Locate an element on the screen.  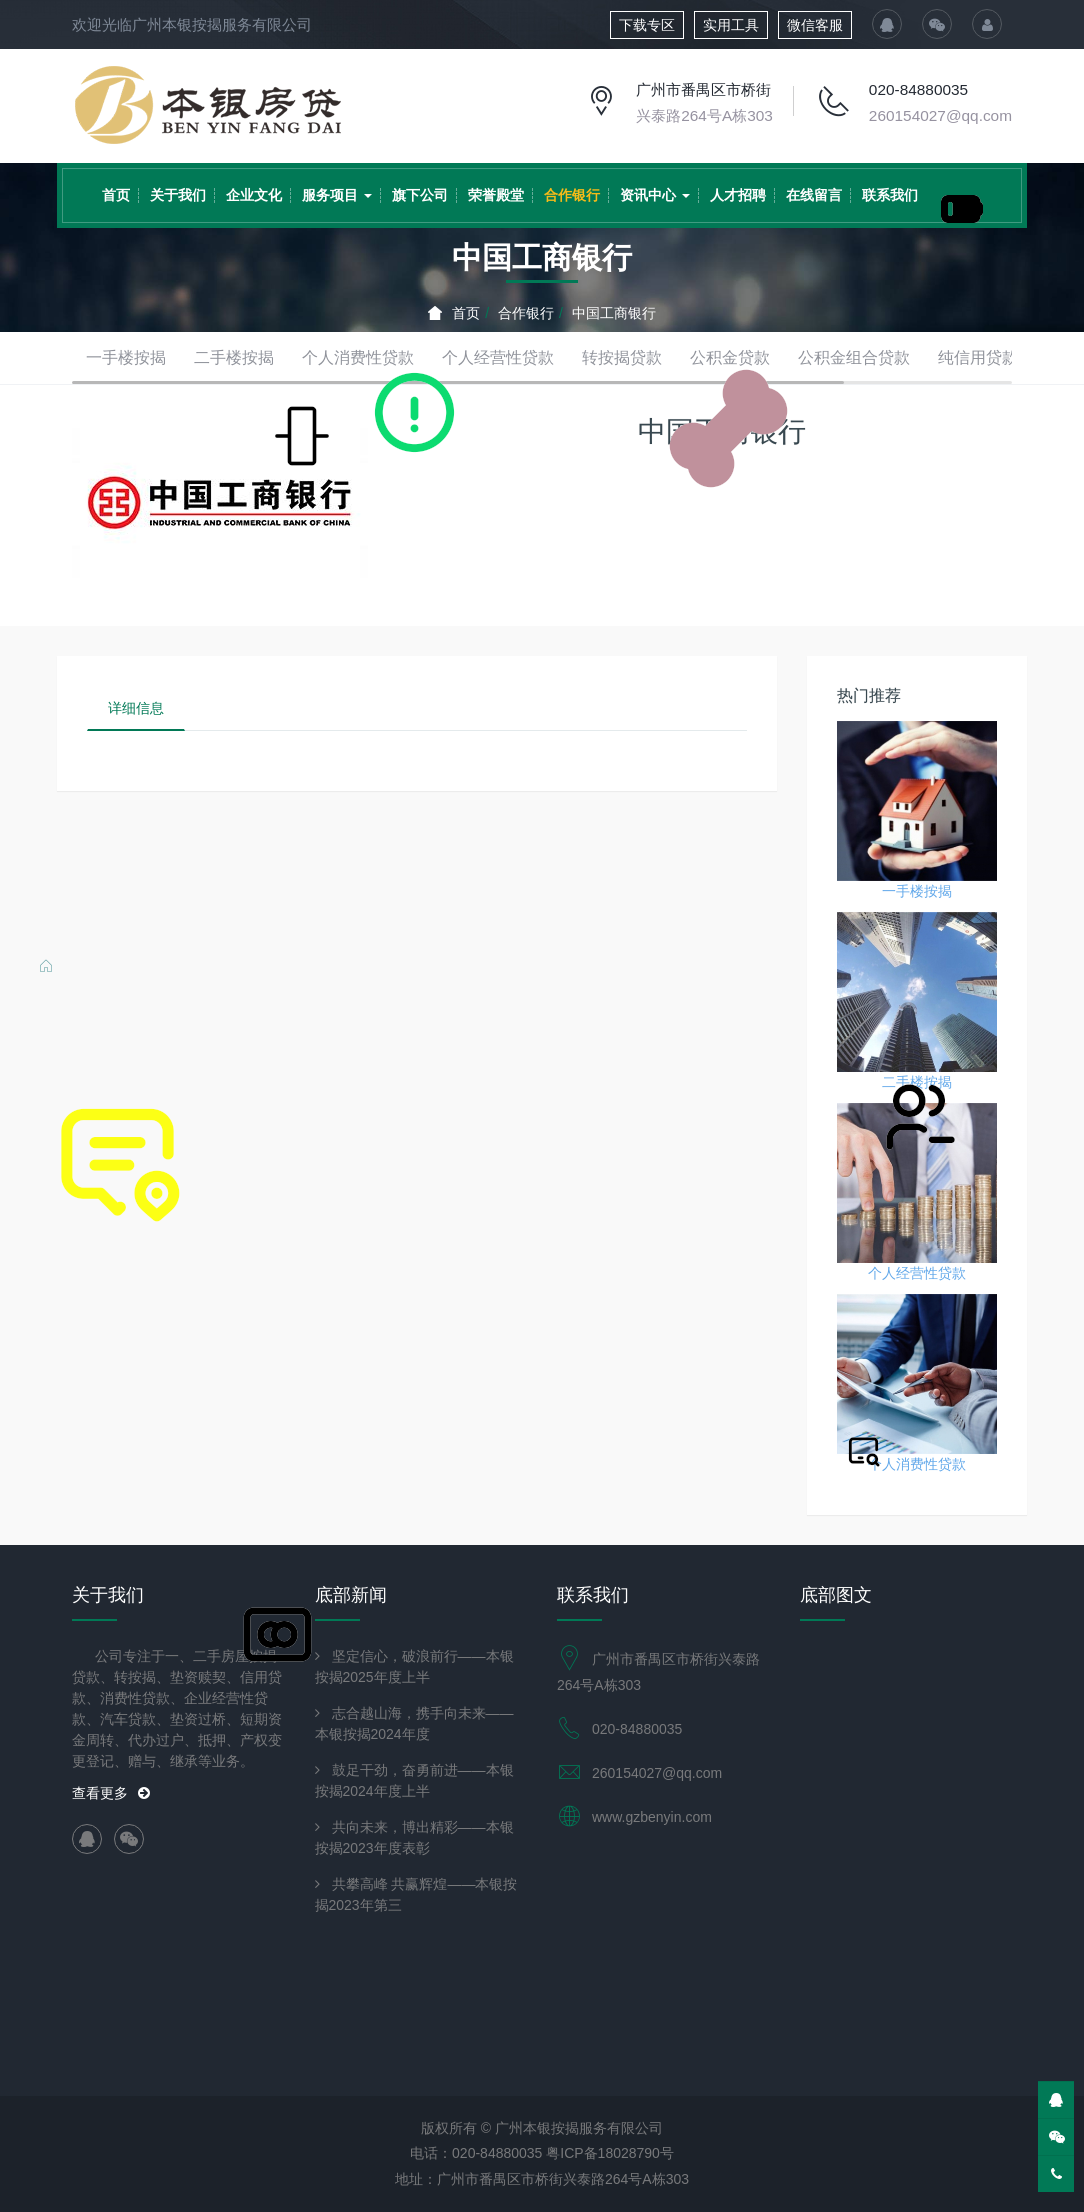
remove a member from the group is located at coordinates (919, 1117).